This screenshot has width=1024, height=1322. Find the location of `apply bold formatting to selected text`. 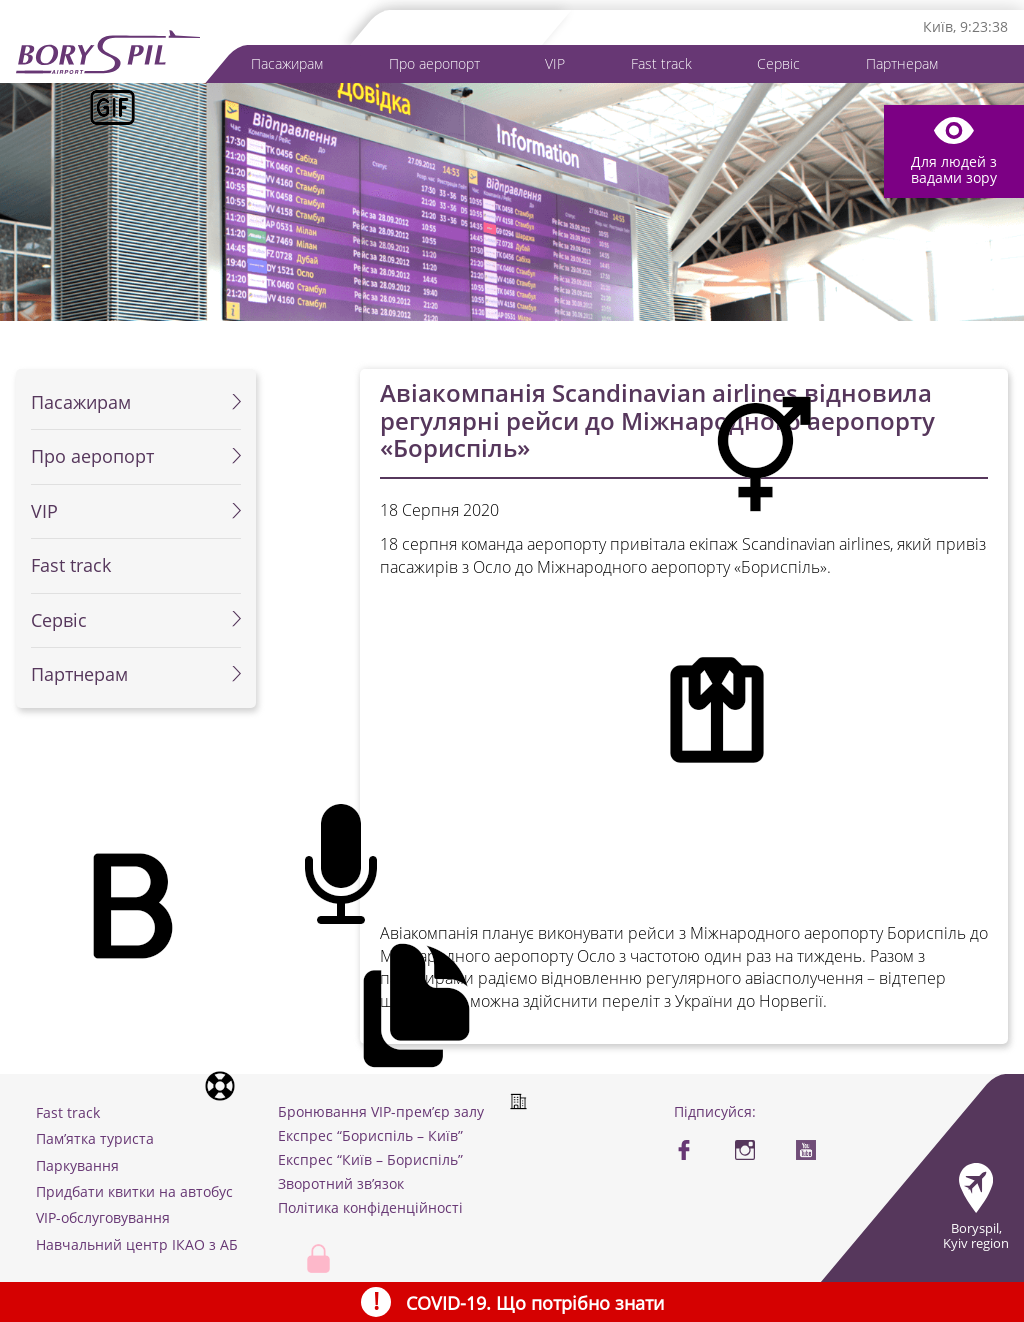

apply bold formatting to selected text is located at coordinates (133, 906).